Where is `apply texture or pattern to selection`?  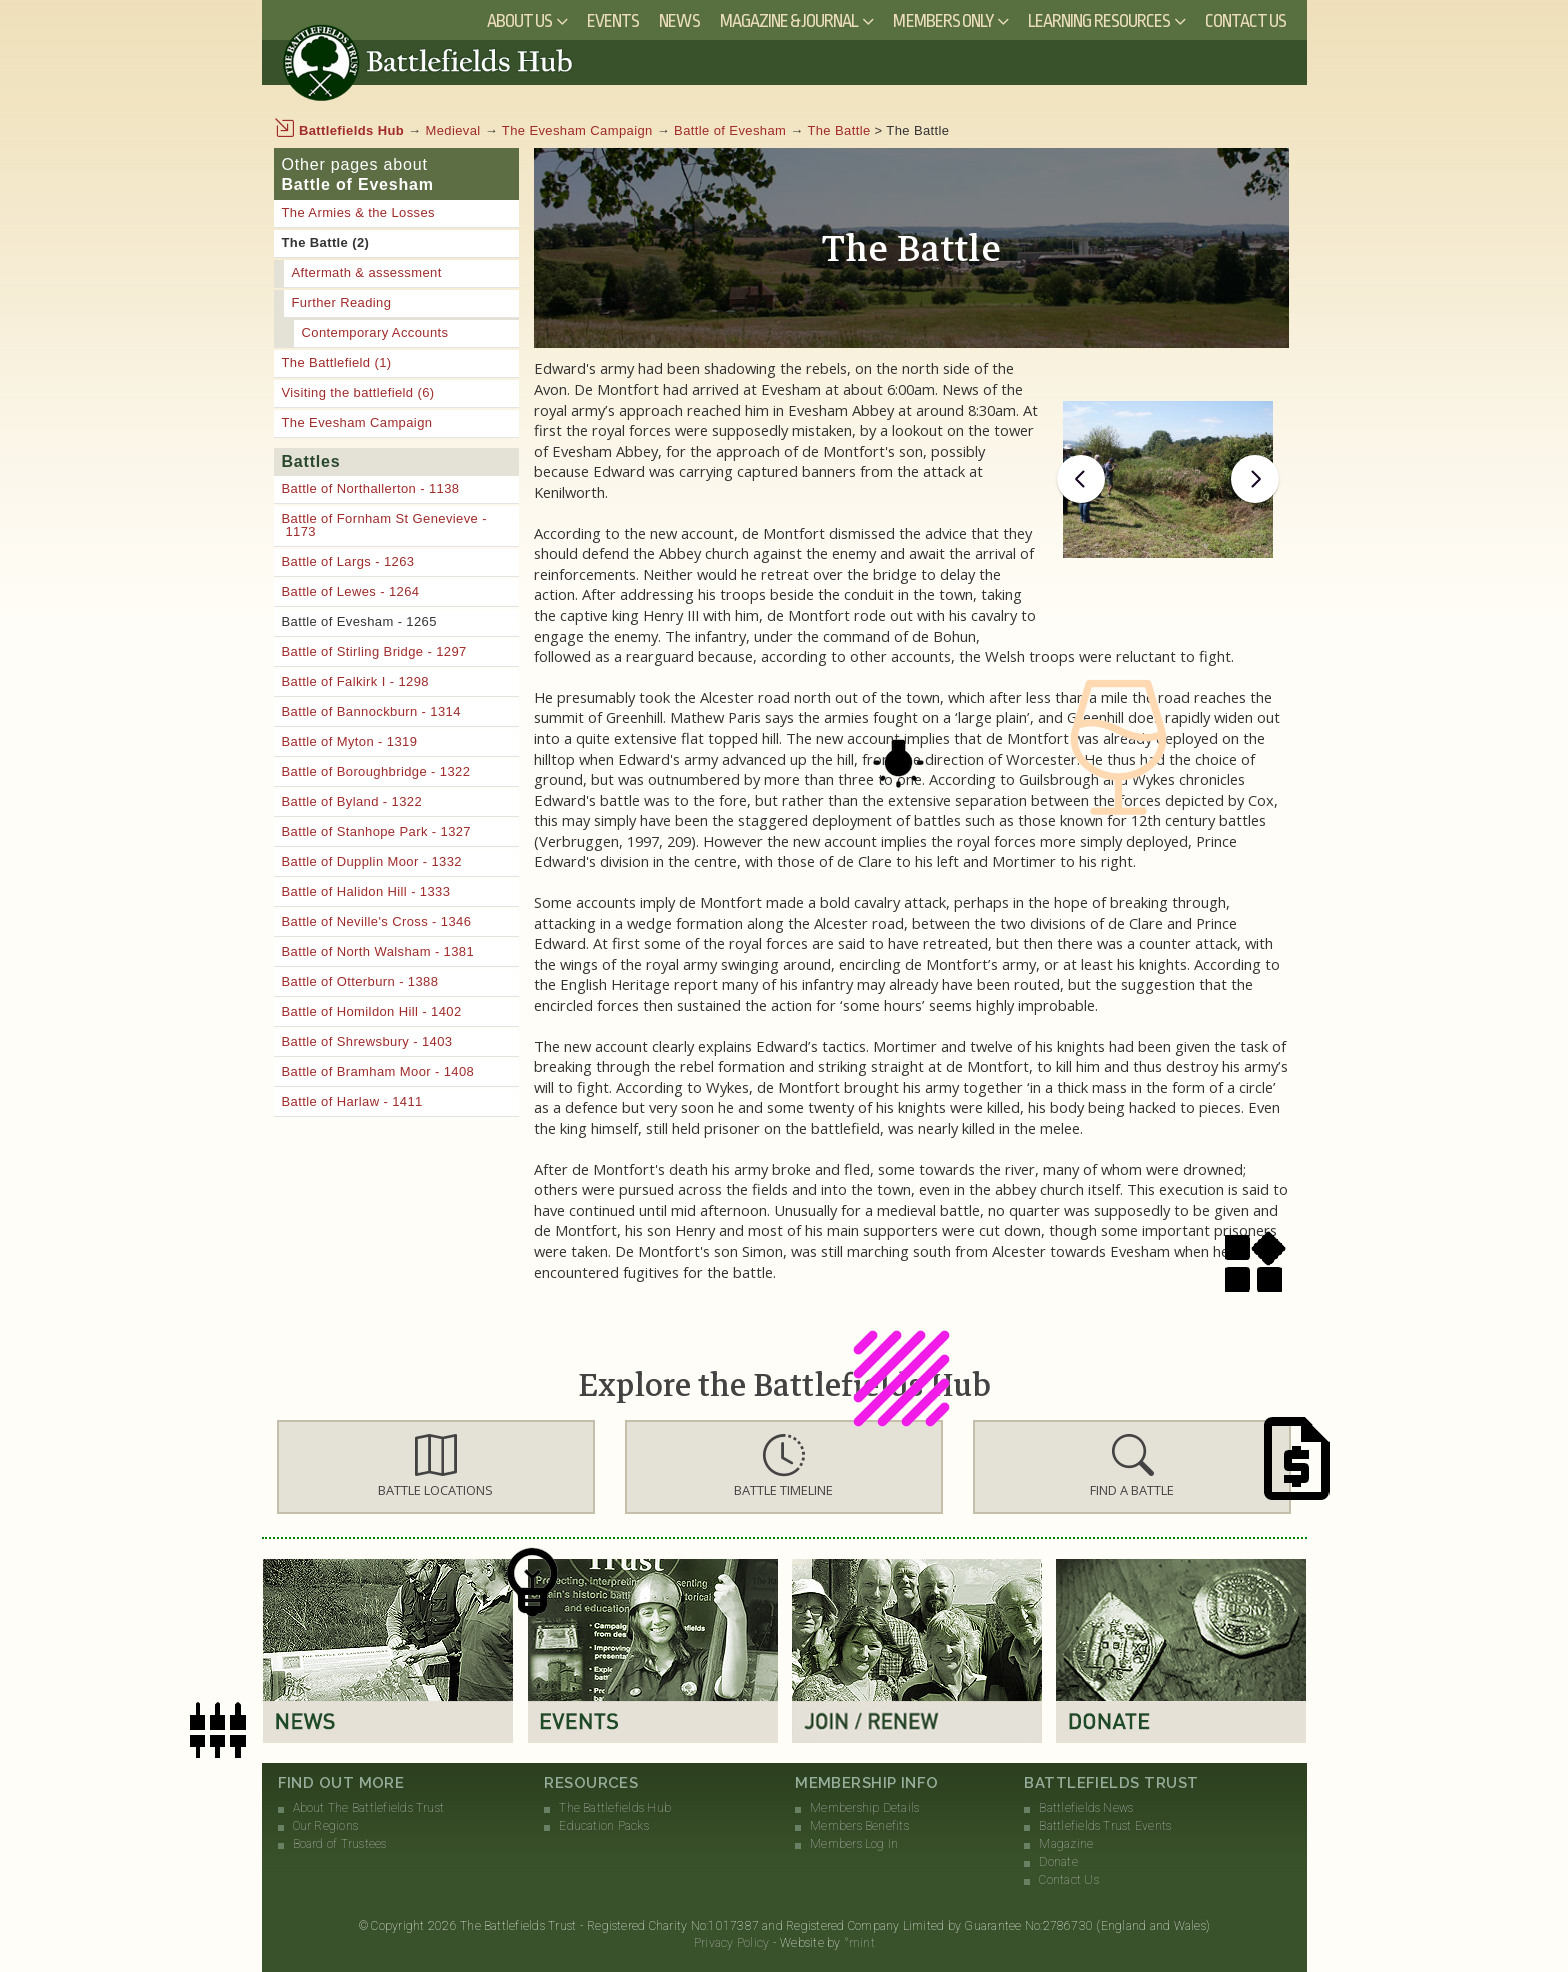
apply texture or pattern to selection is located at coordinates (901, 1378).